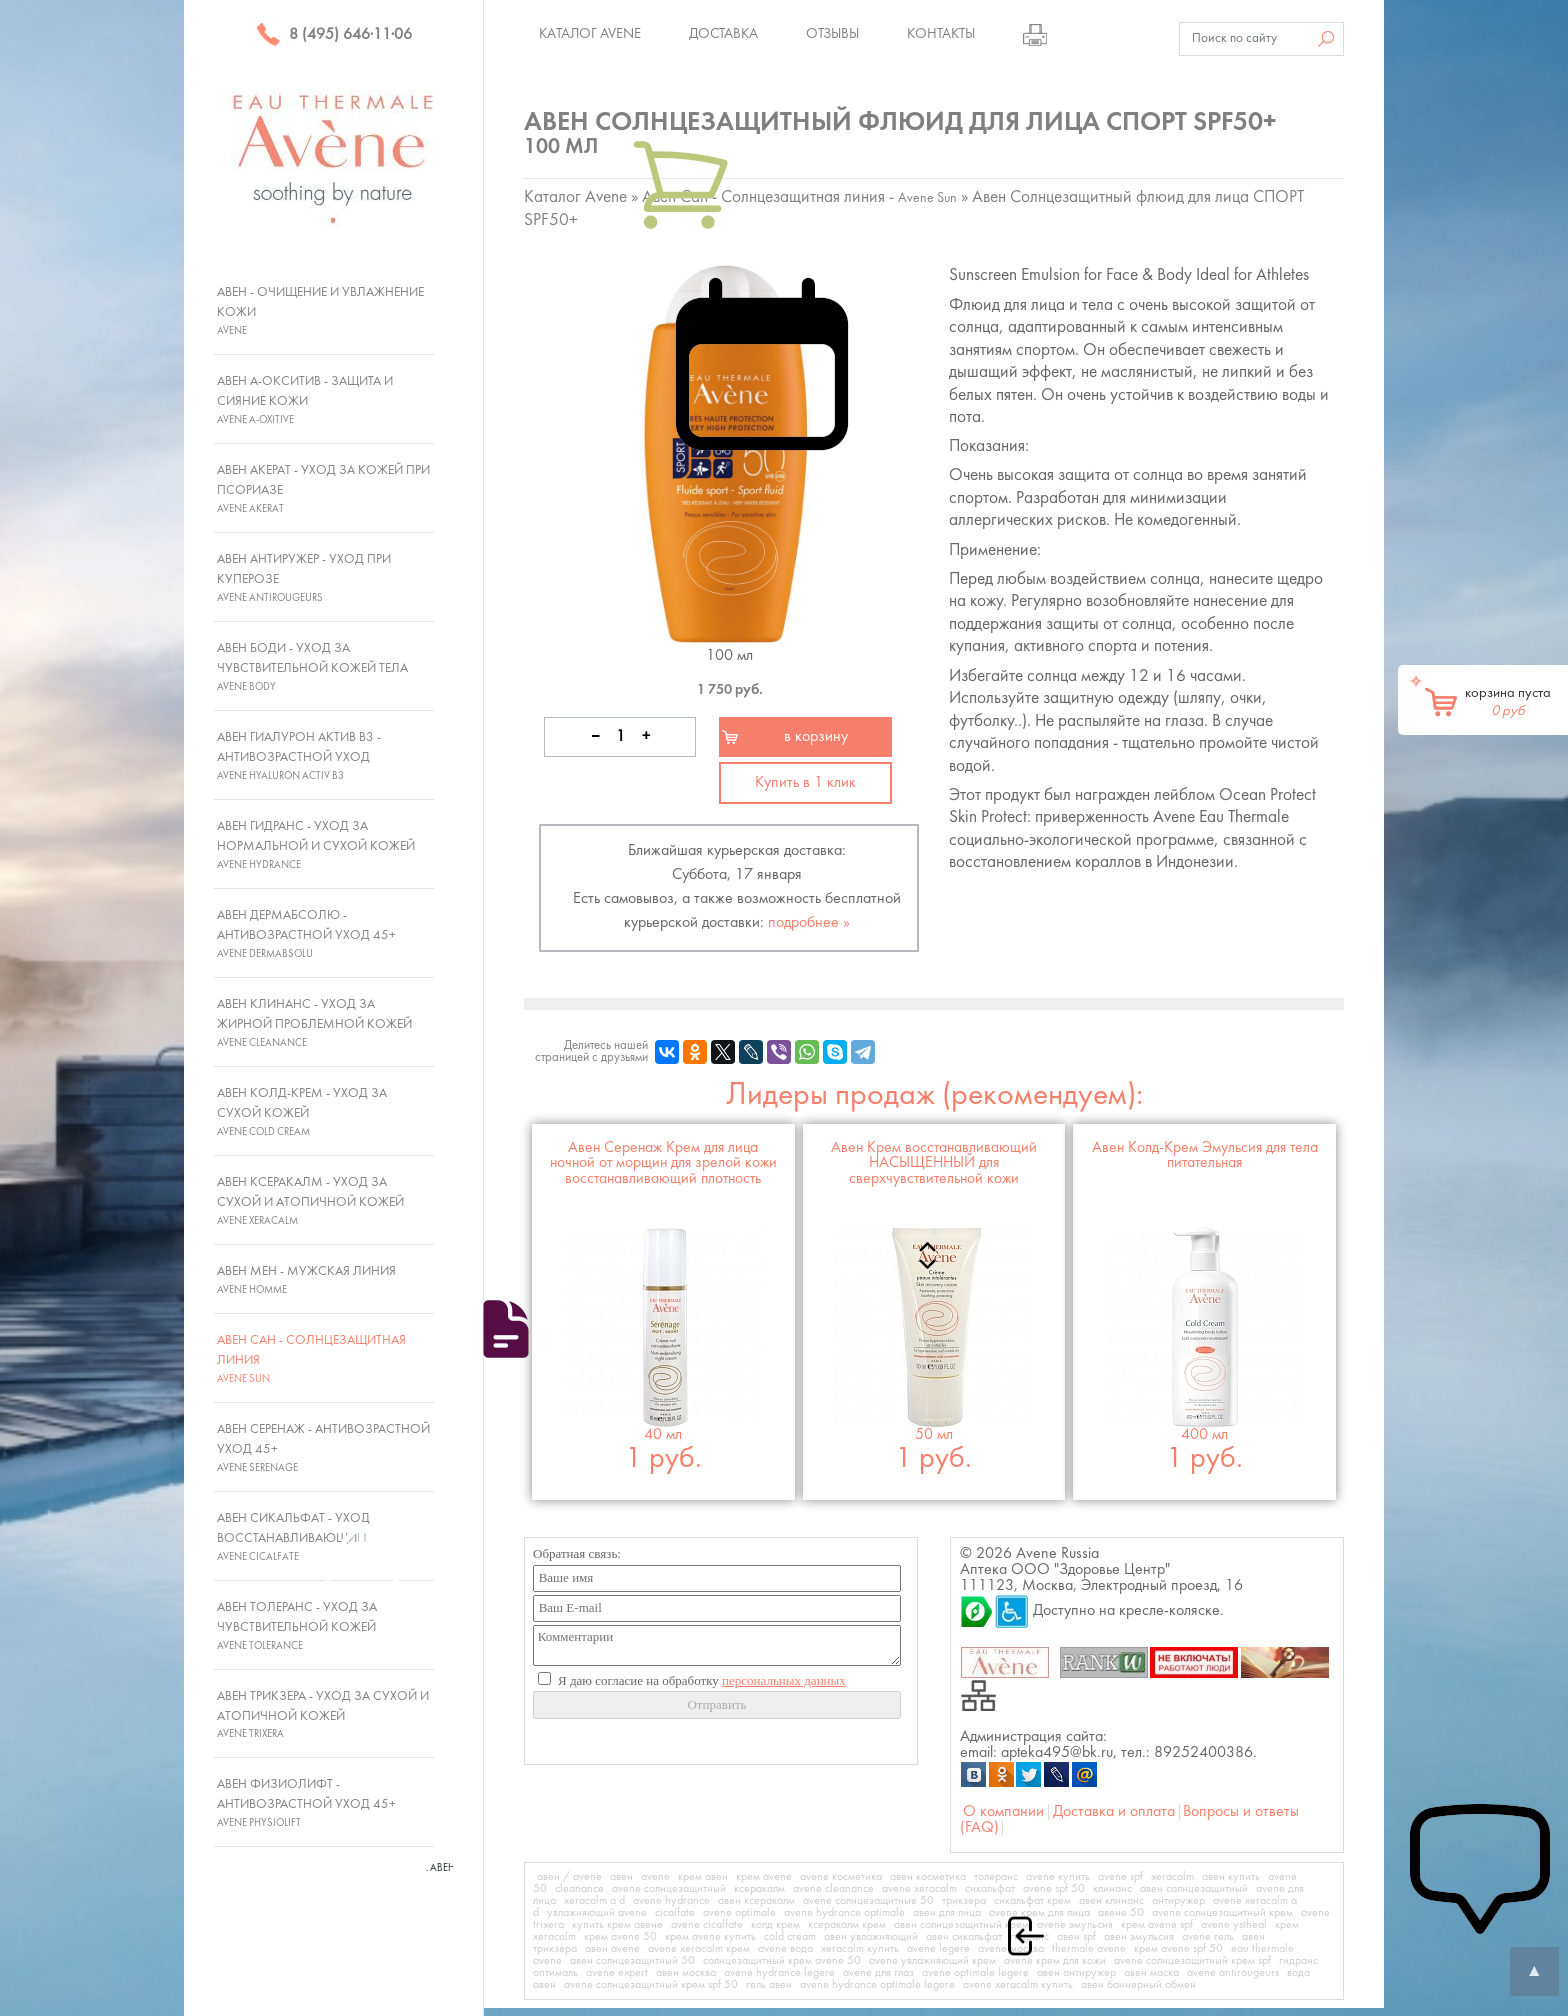 The height and width of the screenshot is (2016, 1568). What do you see at coordinates (1480, 1869) in the screenshot?
I see `open chat or messaging` at bounding box center [1480, 1869].